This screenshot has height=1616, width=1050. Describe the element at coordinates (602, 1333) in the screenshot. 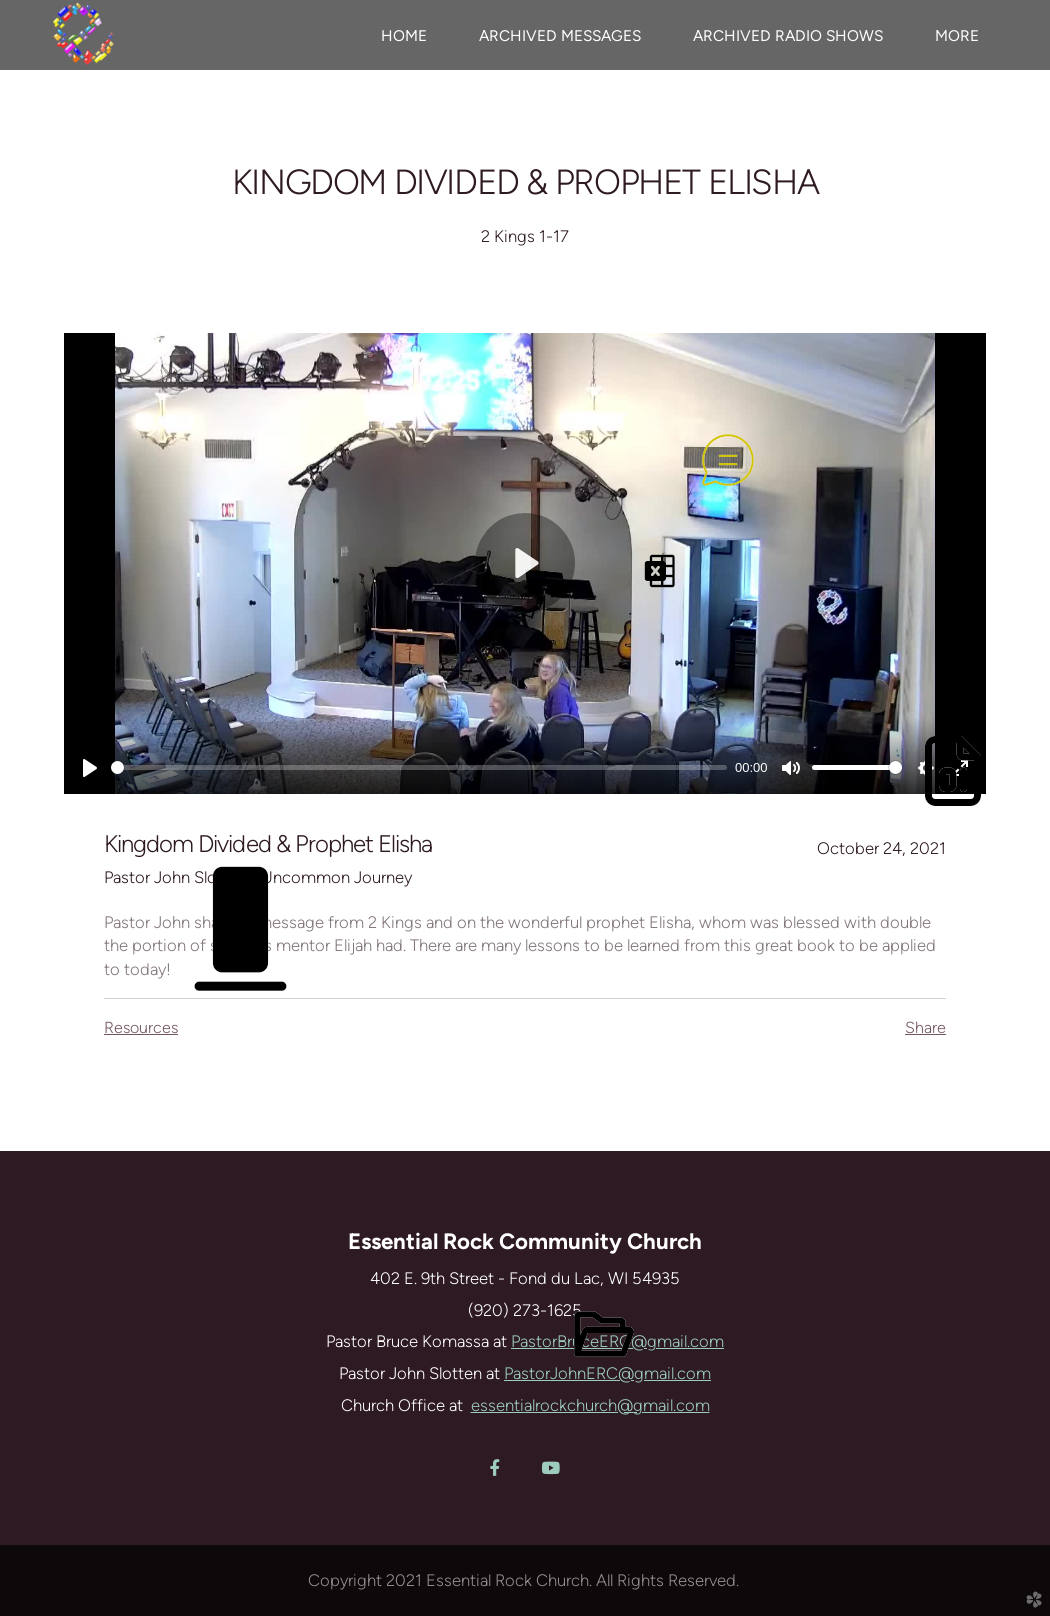

I see `open a folder to view its contents` at that location.